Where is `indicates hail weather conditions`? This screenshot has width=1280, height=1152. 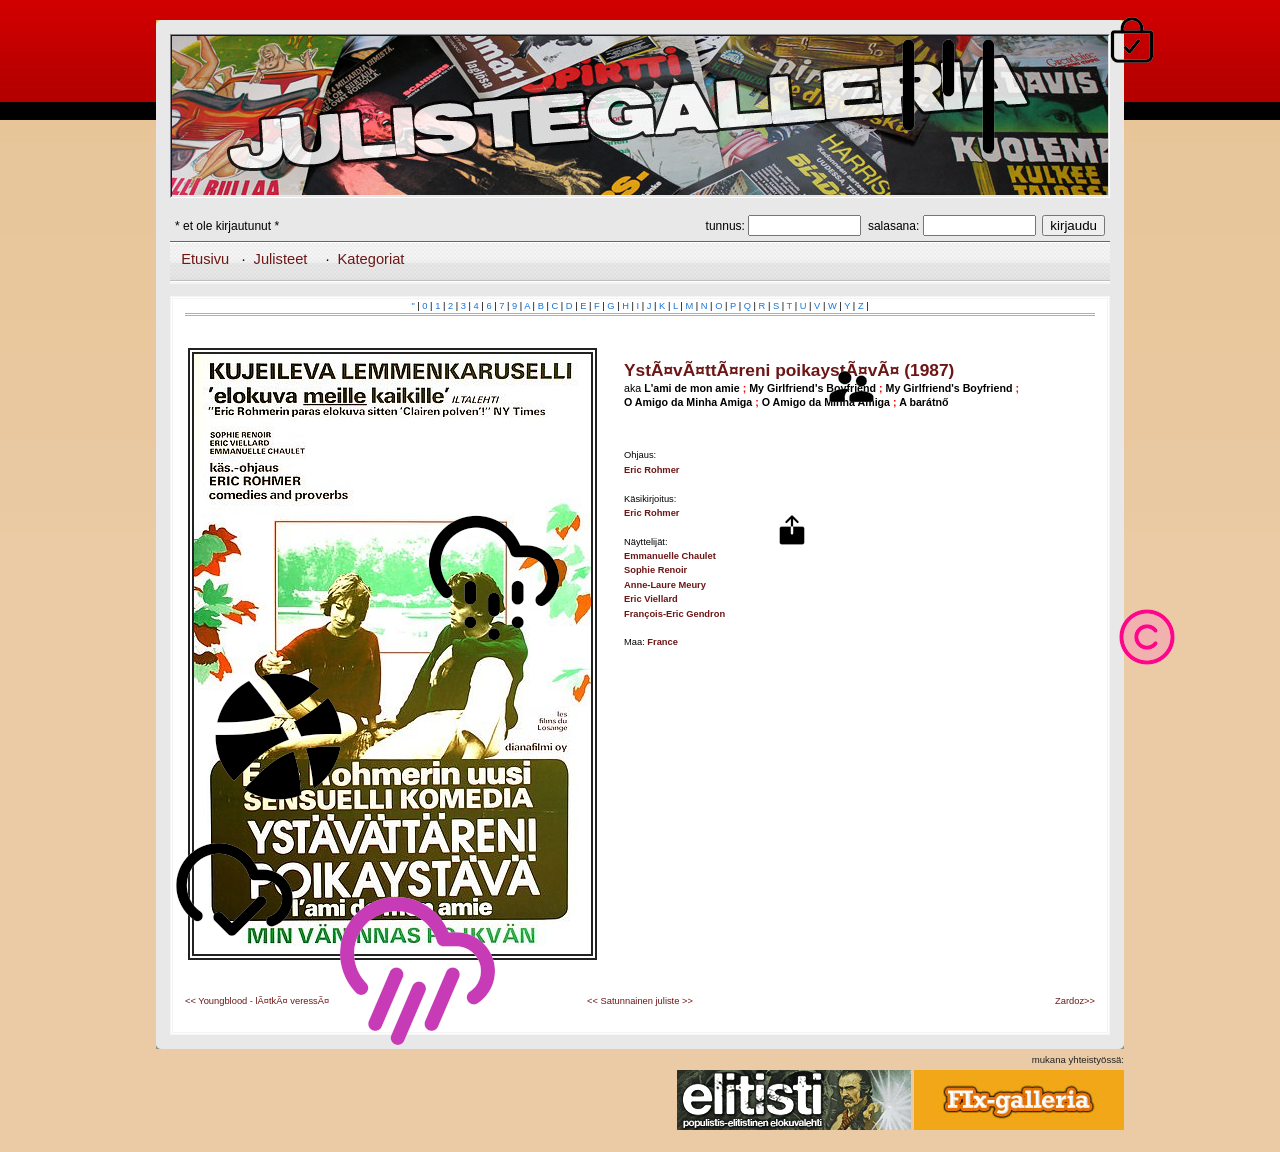
indicates hail weather conditions is located at coordinates (494, 575).